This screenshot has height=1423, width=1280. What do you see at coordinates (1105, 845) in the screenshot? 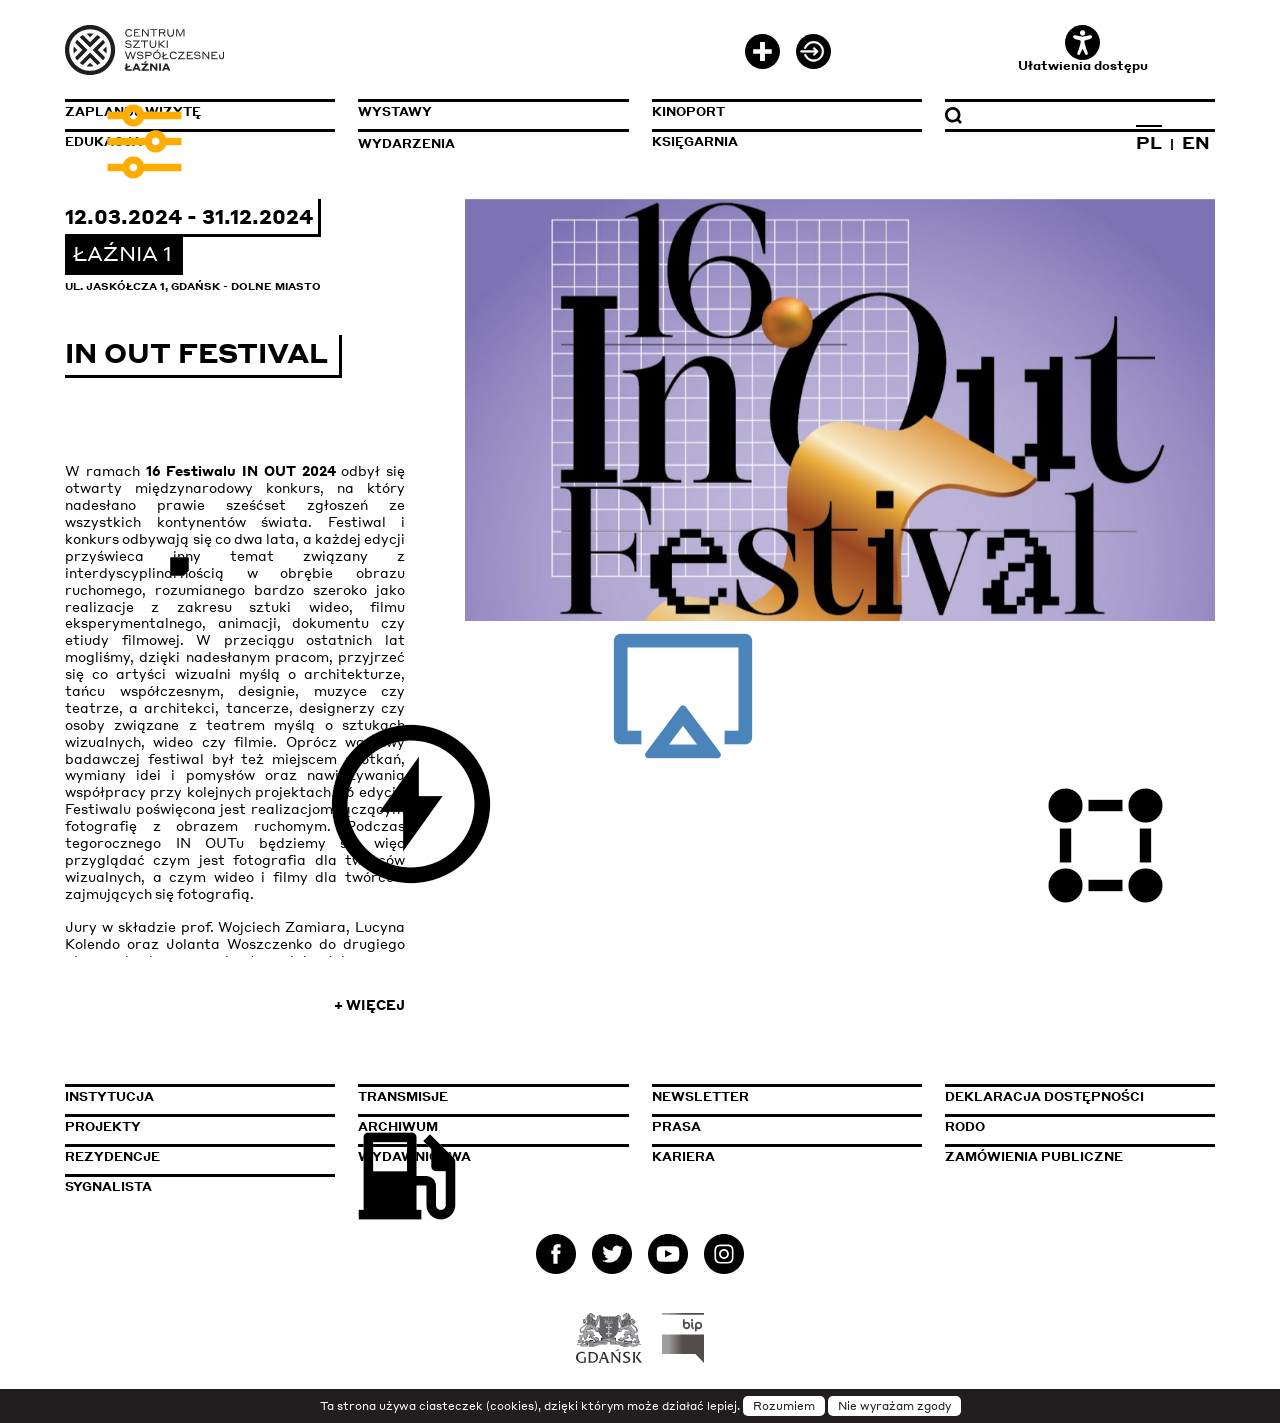
I see `access shape tools or vector editing` at bounding box center [1105, 845].